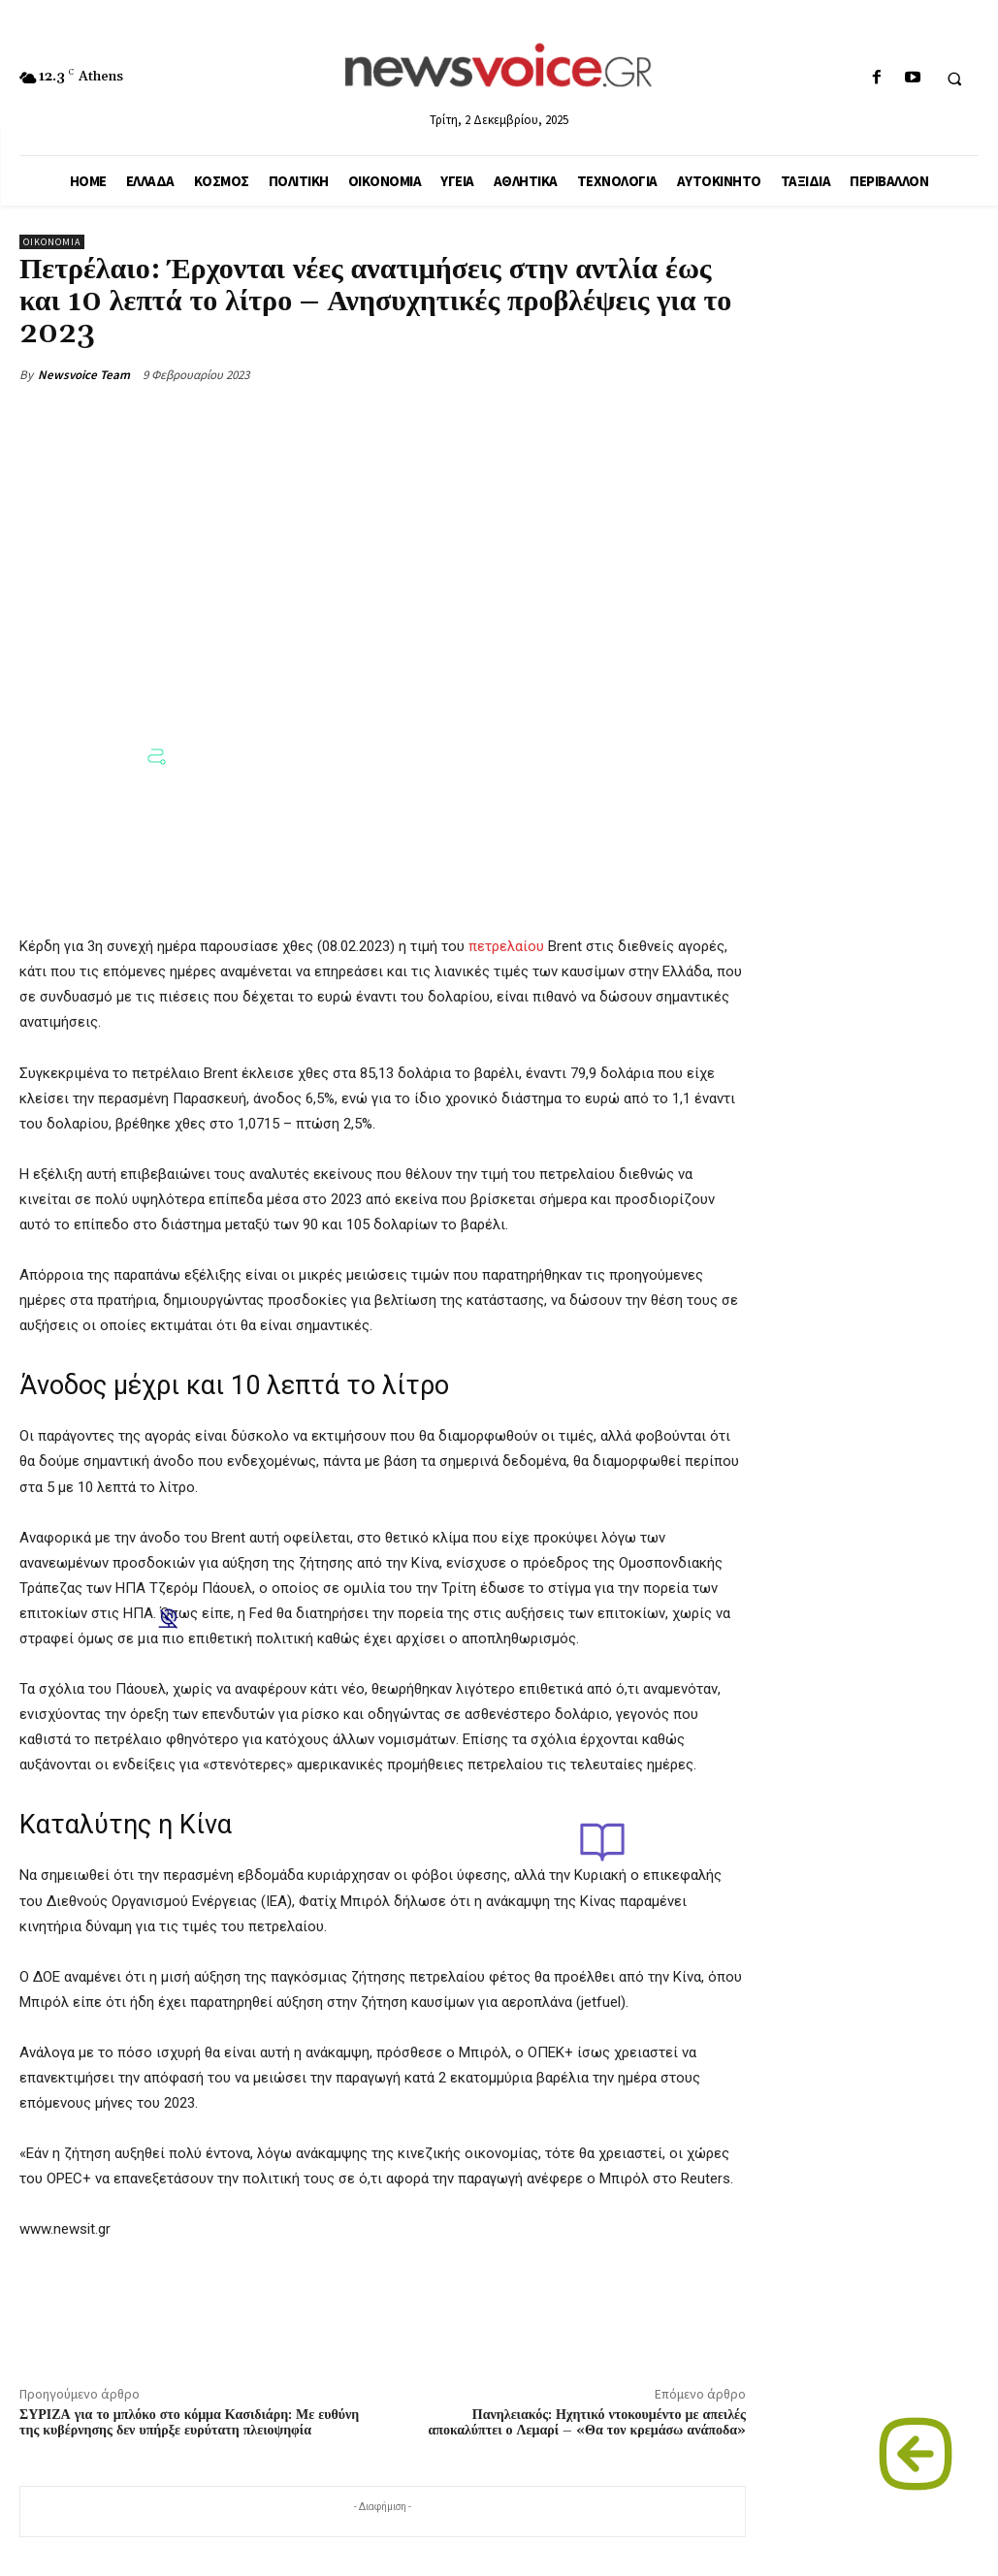  What do you see at coordinates (602, 1839) in the screenshot?
I see `open reading mode or e-reader` at bounding box center [602, 1839].